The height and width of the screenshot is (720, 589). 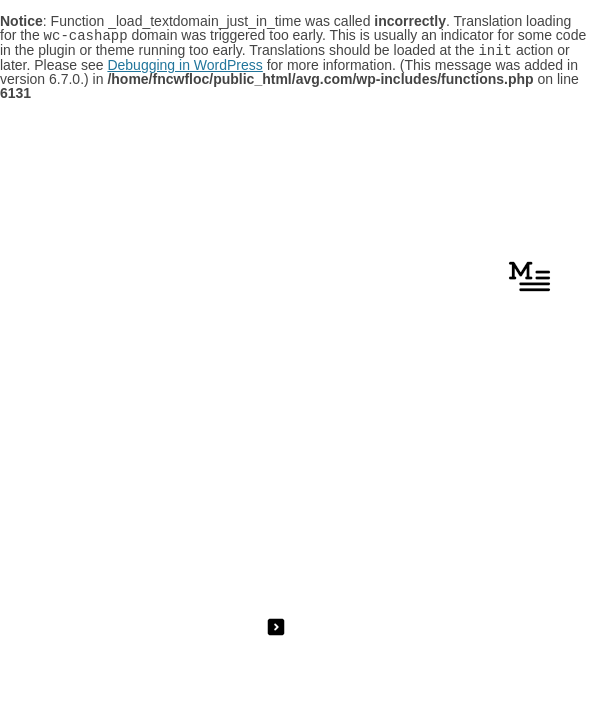 What do you see at coordinates (276, 627) in the screenshot?
I see `navigate to the next item or screen` at bounding box center [276, 627].